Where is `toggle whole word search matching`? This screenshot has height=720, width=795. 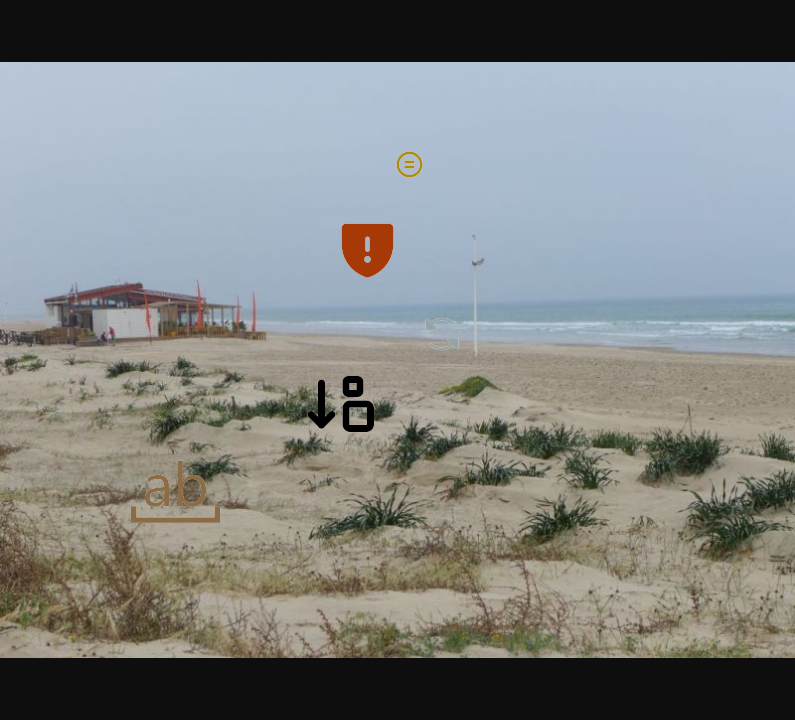 toggle whole word search matching is located at coordinates (175, 489).